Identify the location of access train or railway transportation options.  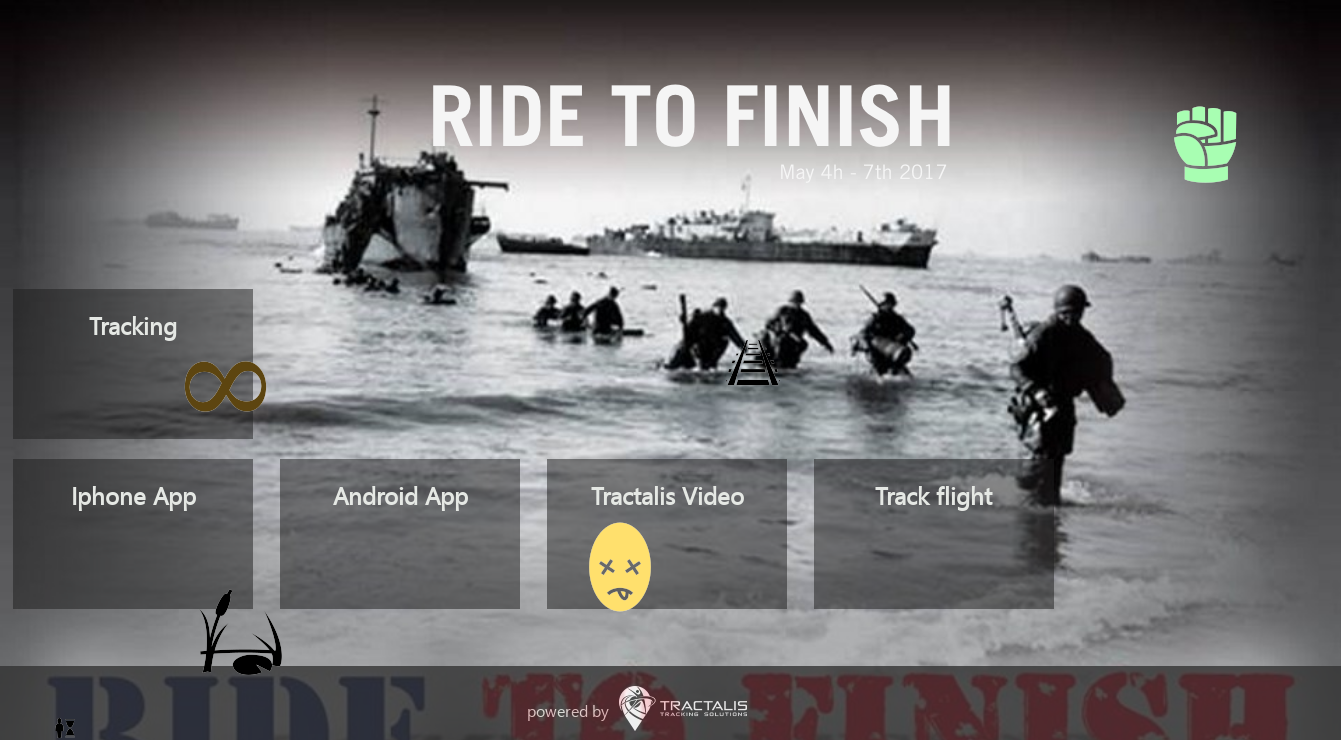
(753, 359).